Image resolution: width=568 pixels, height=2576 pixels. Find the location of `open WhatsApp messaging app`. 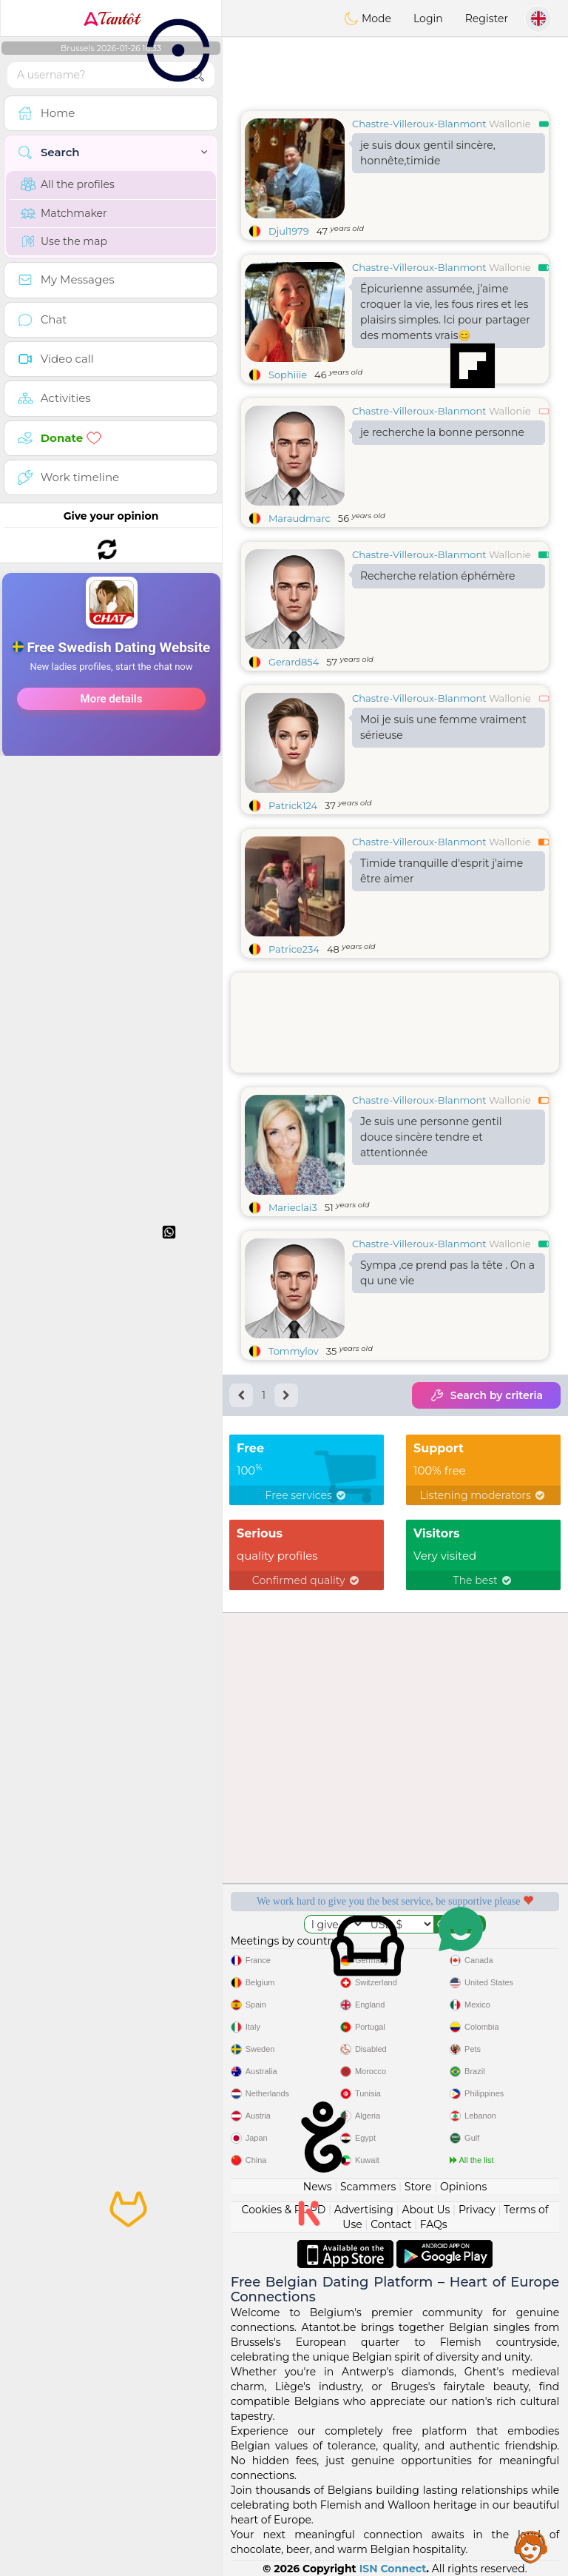

open WhatsApp messaging app is located at coordinates (169, 1232).